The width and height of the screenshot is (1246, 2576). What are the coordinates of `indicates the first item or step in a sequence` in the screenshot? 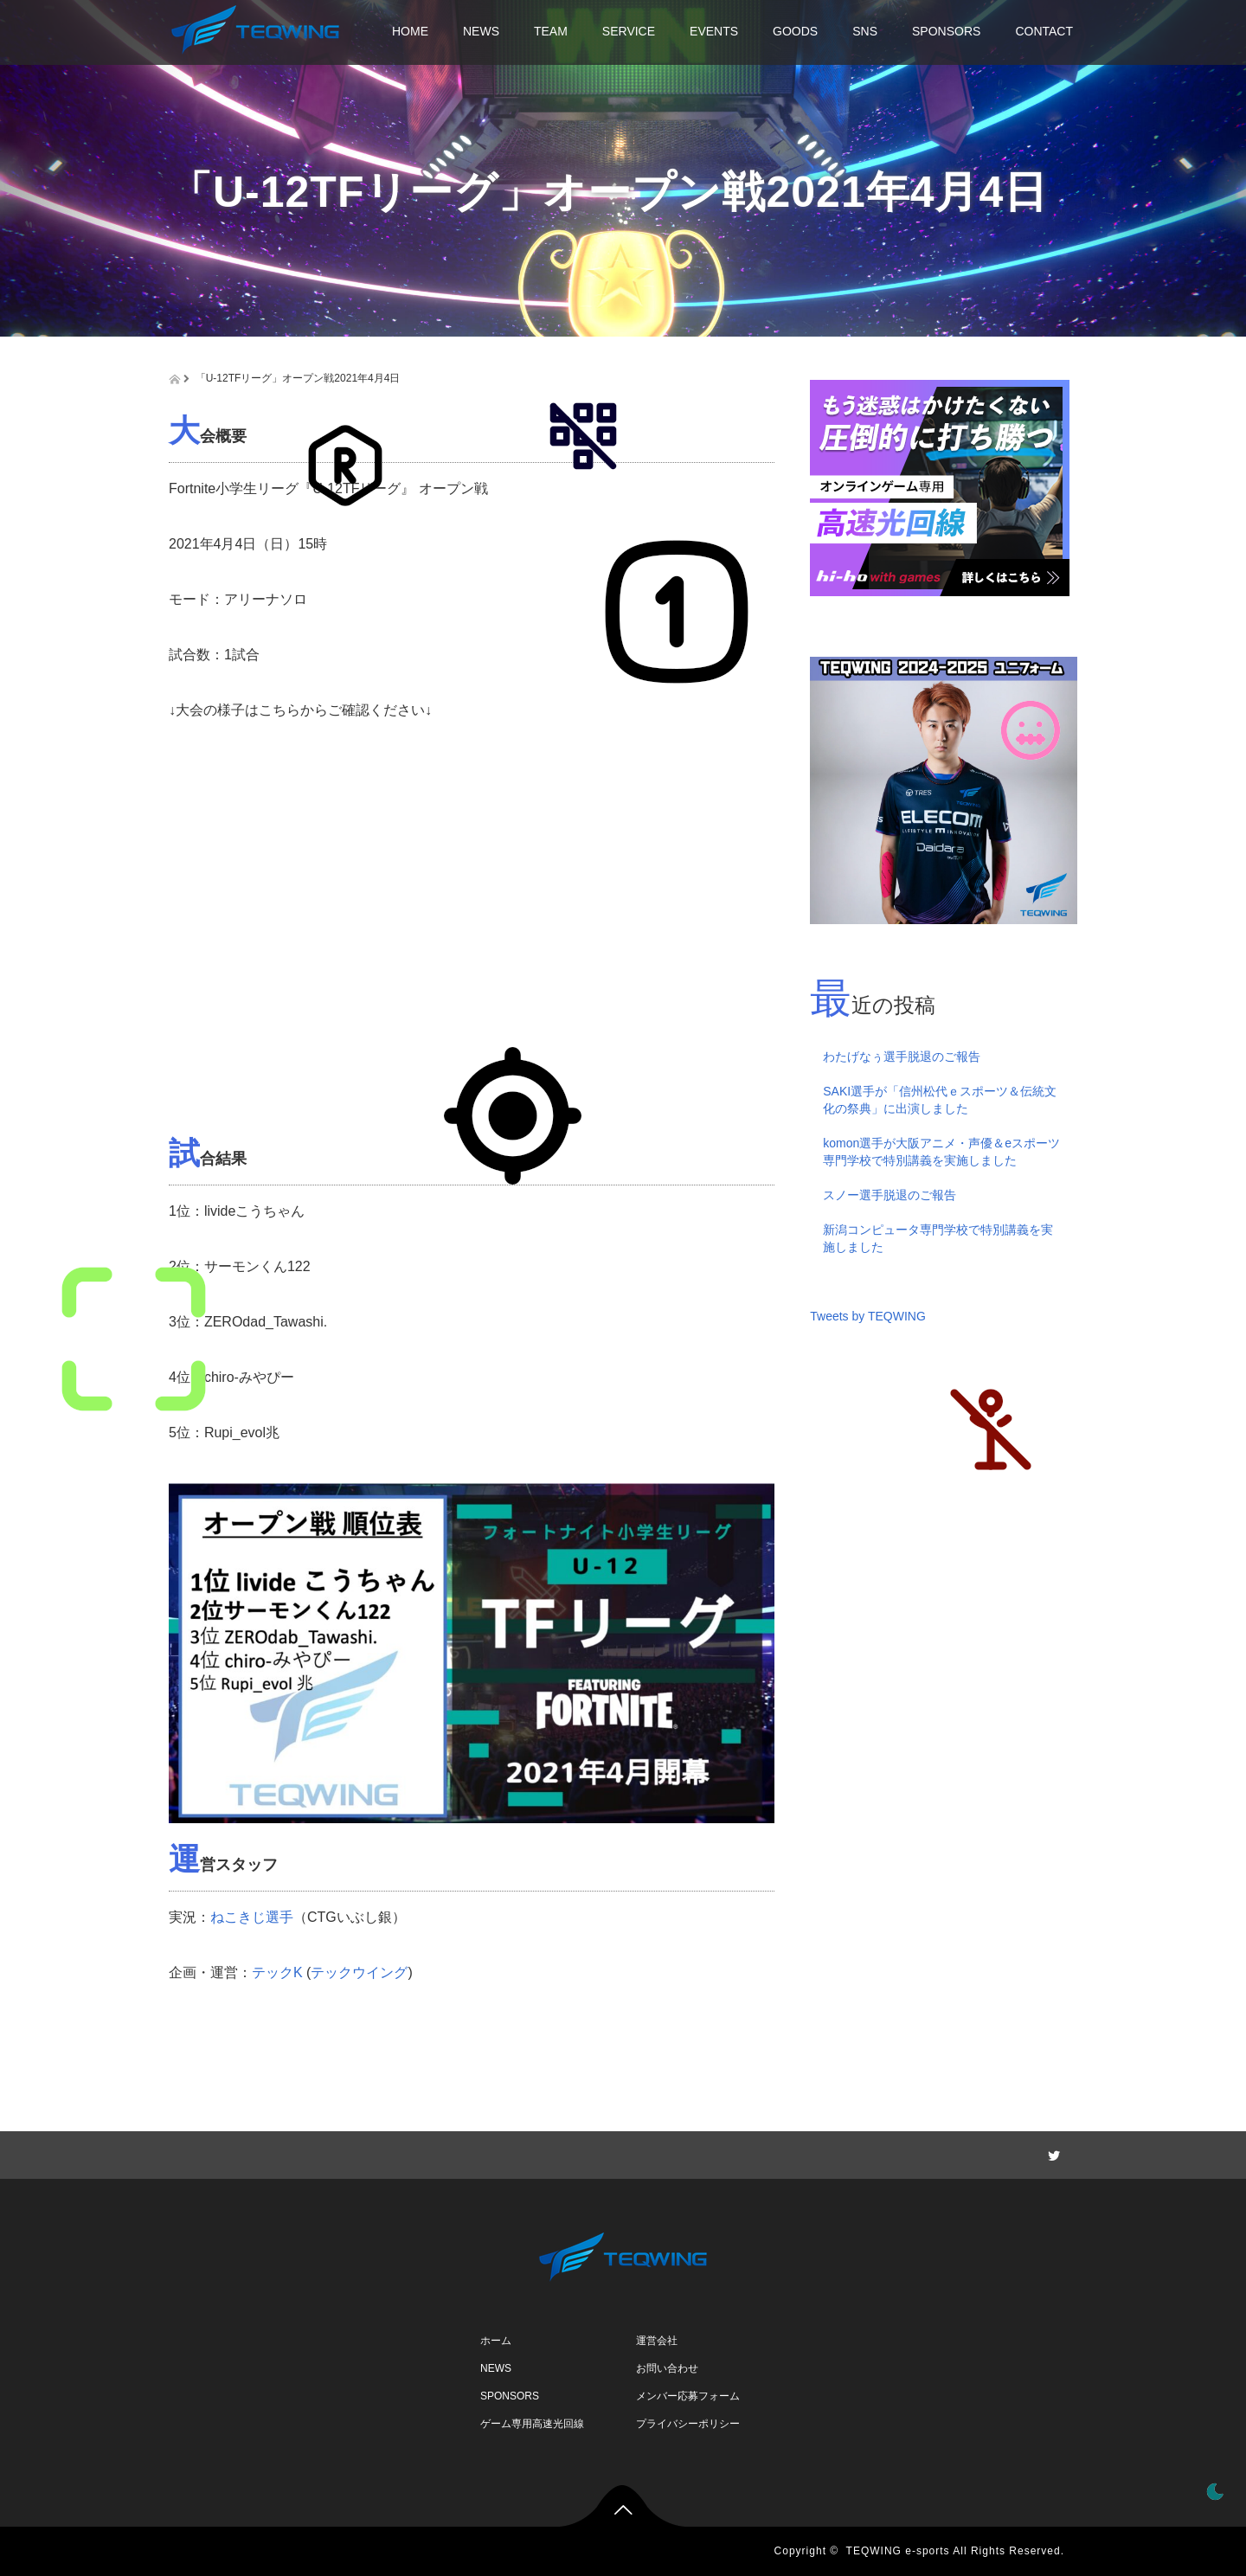 It's located at (677, 612).